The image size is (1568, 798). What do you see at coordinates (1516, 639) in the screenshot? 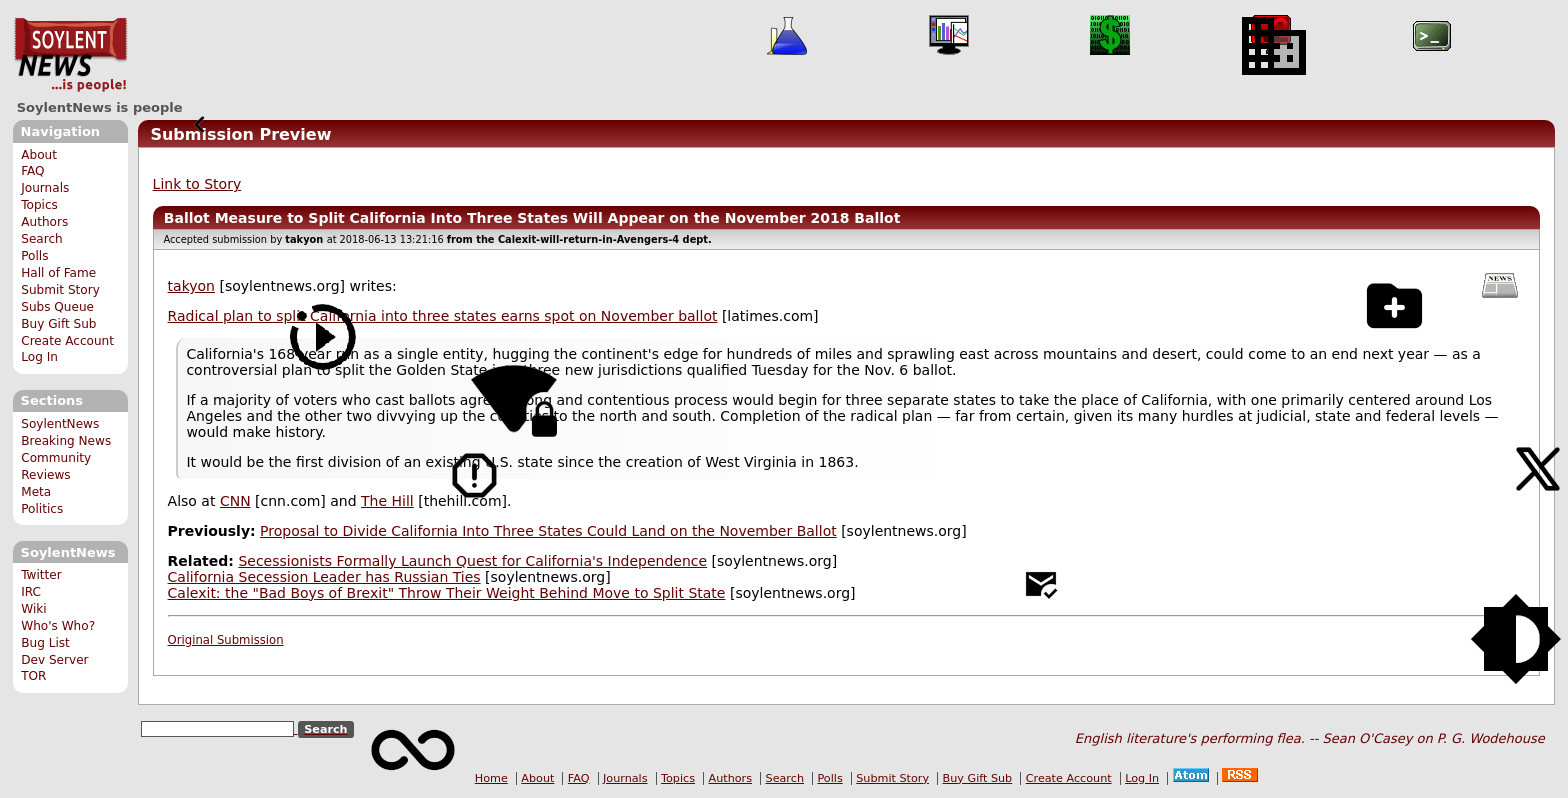
I see `adjust screen brightness level` at bounding box center [1516, 639].